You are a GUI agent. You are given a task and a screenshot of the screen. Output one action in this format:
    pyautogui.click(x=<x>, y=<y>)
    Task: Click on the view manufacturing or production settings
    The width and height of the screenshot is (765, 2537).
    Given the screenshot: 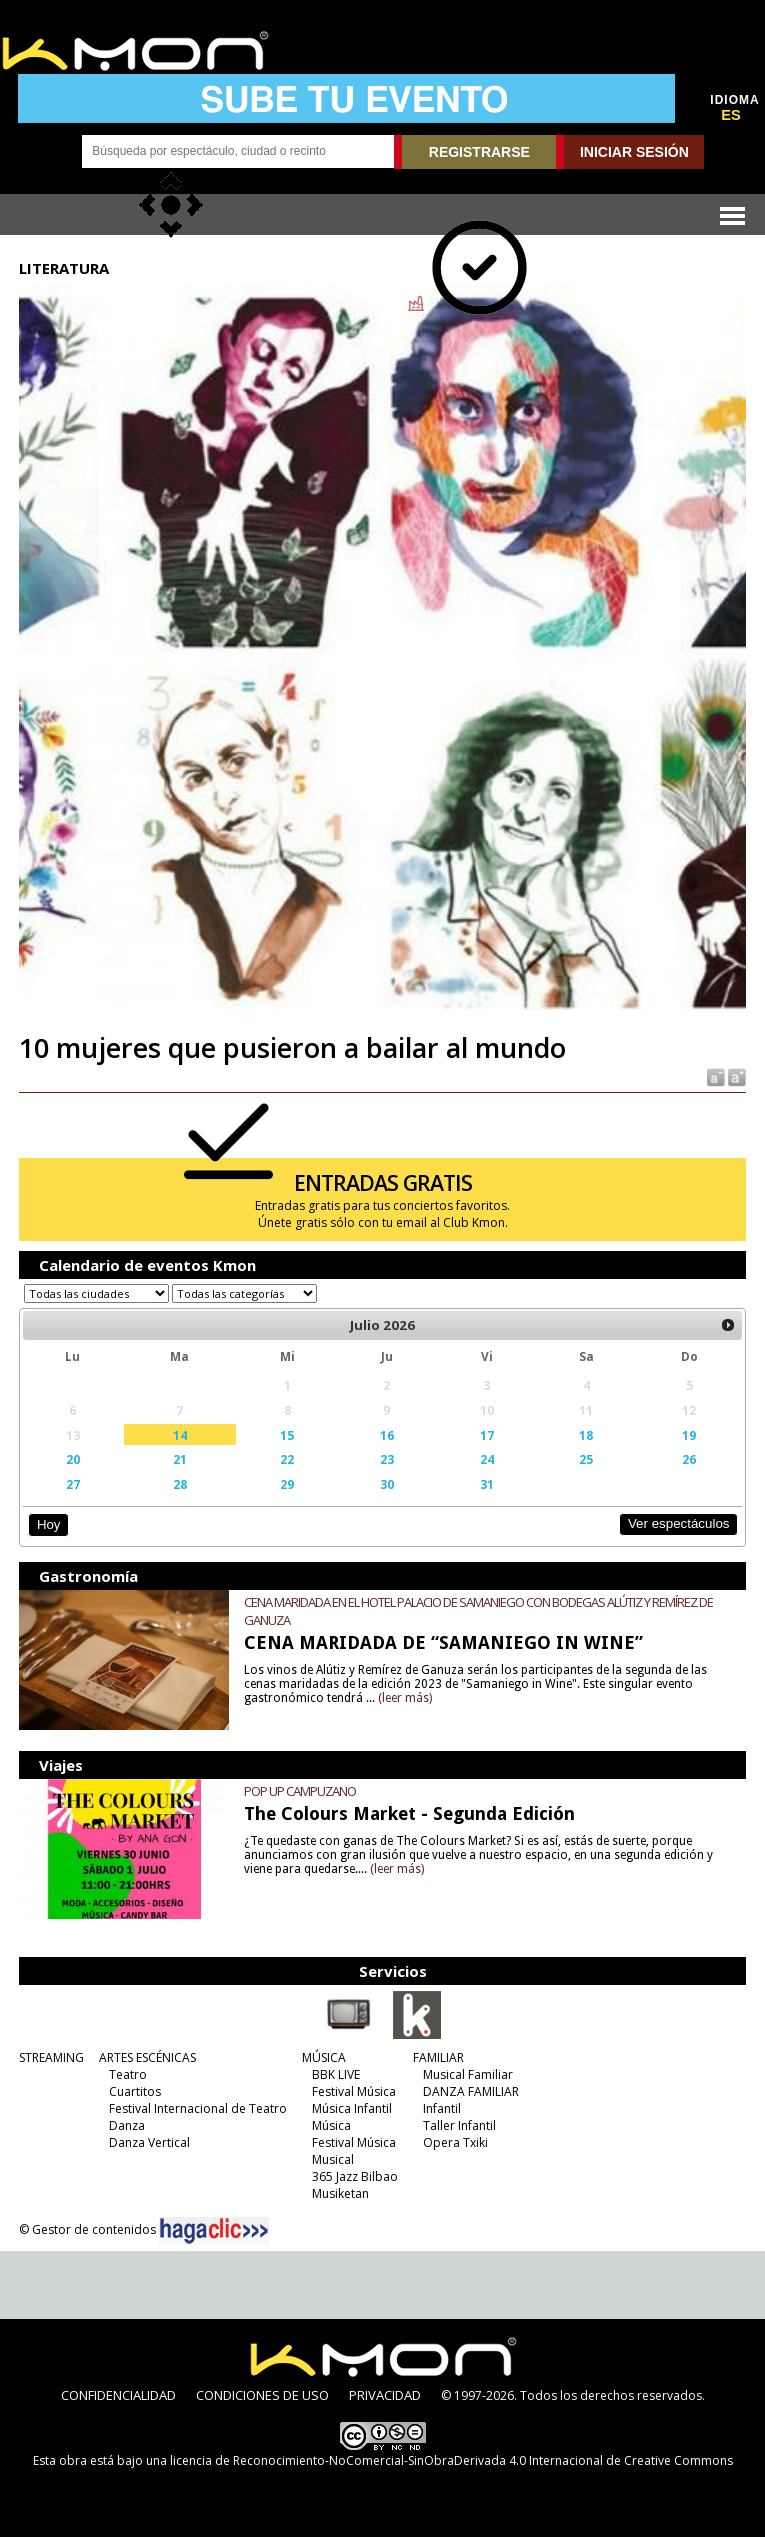 What is the action you would take?
    pyautogui.click(x=416, y=304)
    